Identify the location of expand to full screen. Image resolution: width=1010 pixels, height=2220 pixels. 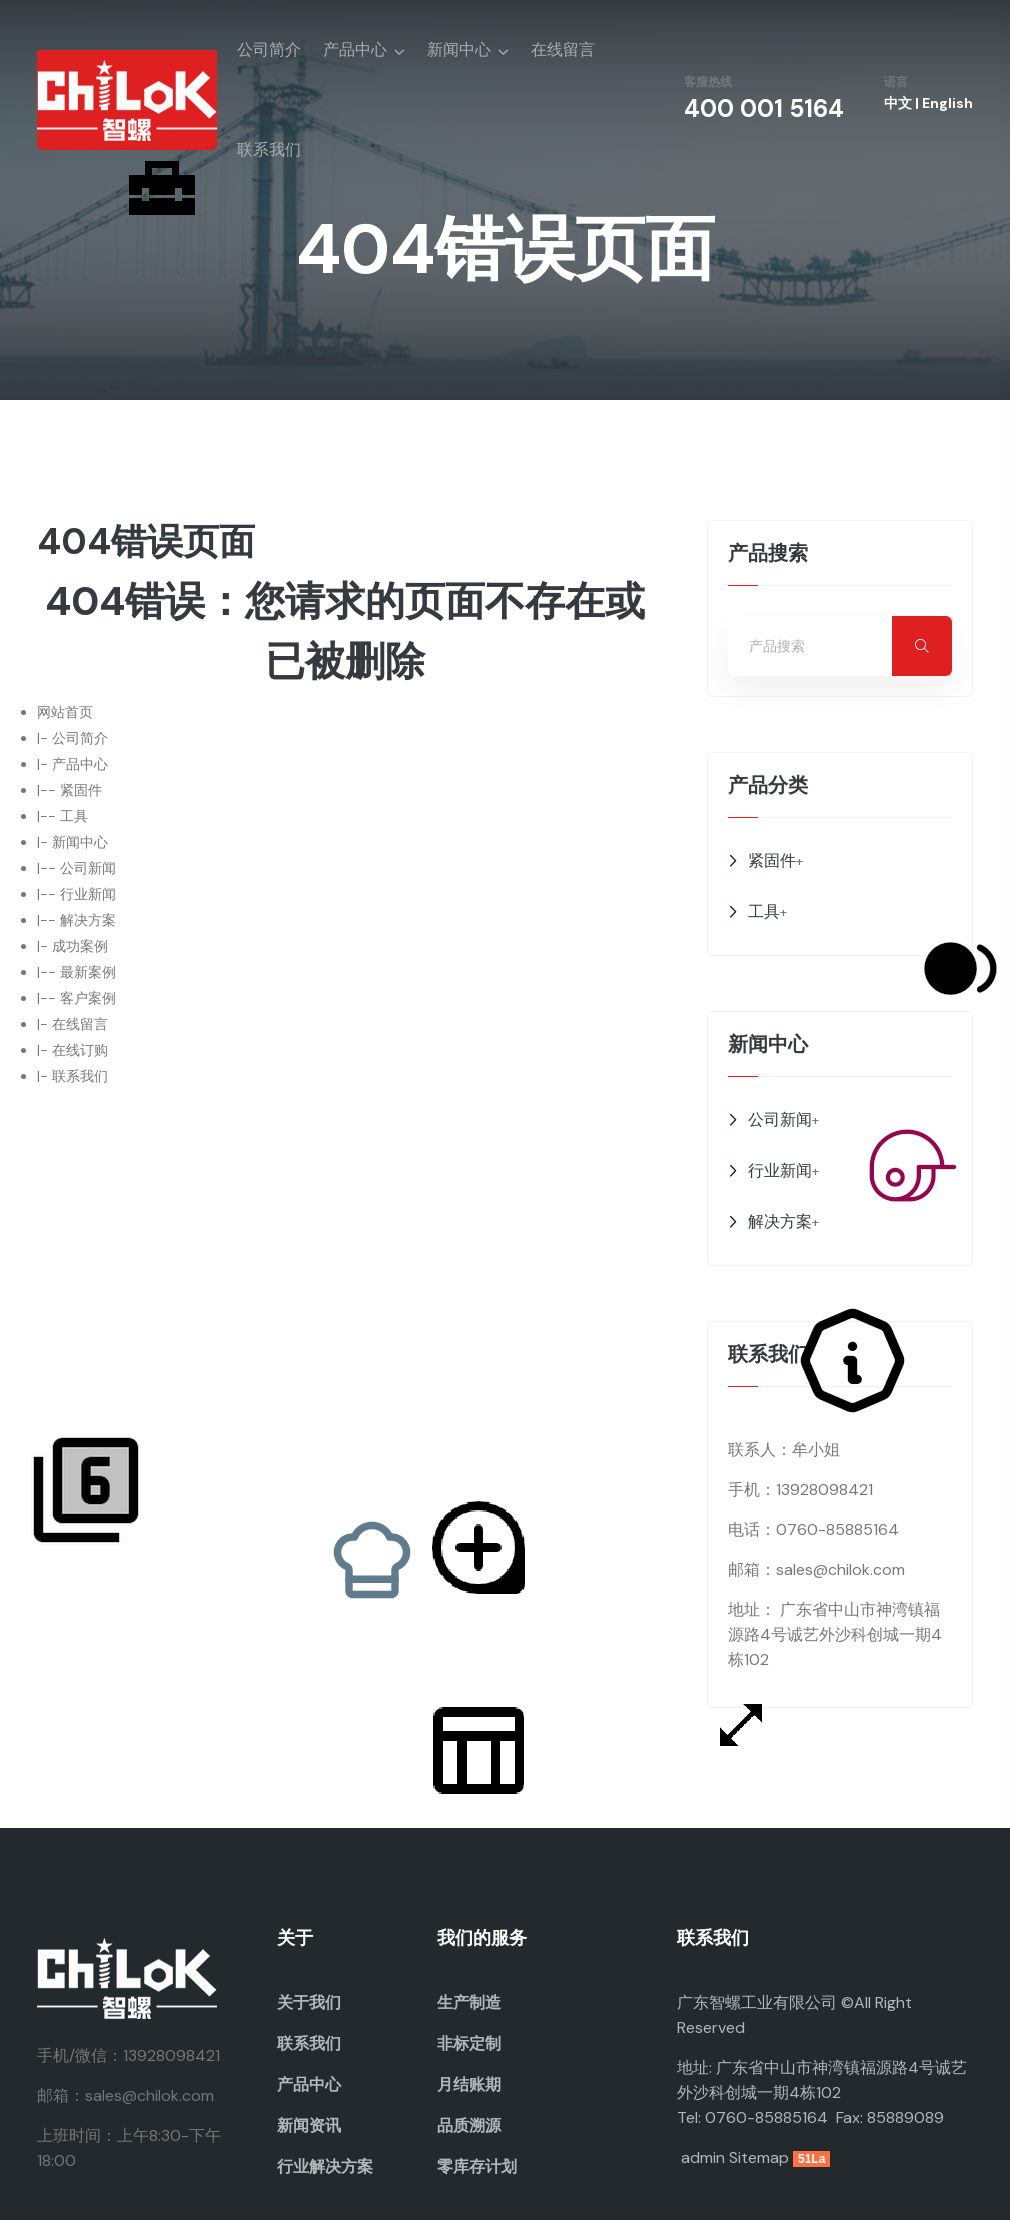
(741, 1725).